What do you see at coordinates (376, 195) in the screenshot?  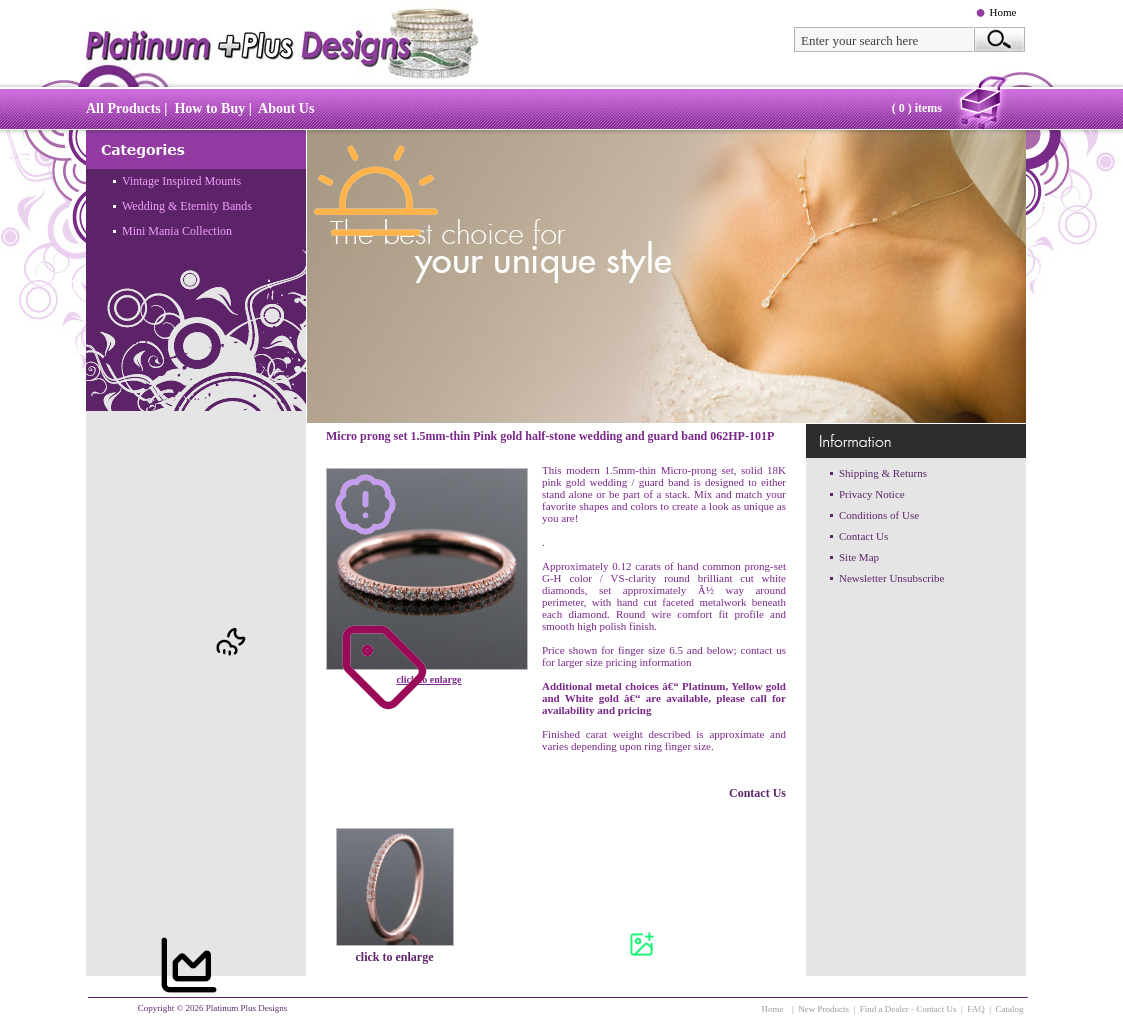 I see `toggle sunrise/sunset display mode` at bounding box center [376, 195].